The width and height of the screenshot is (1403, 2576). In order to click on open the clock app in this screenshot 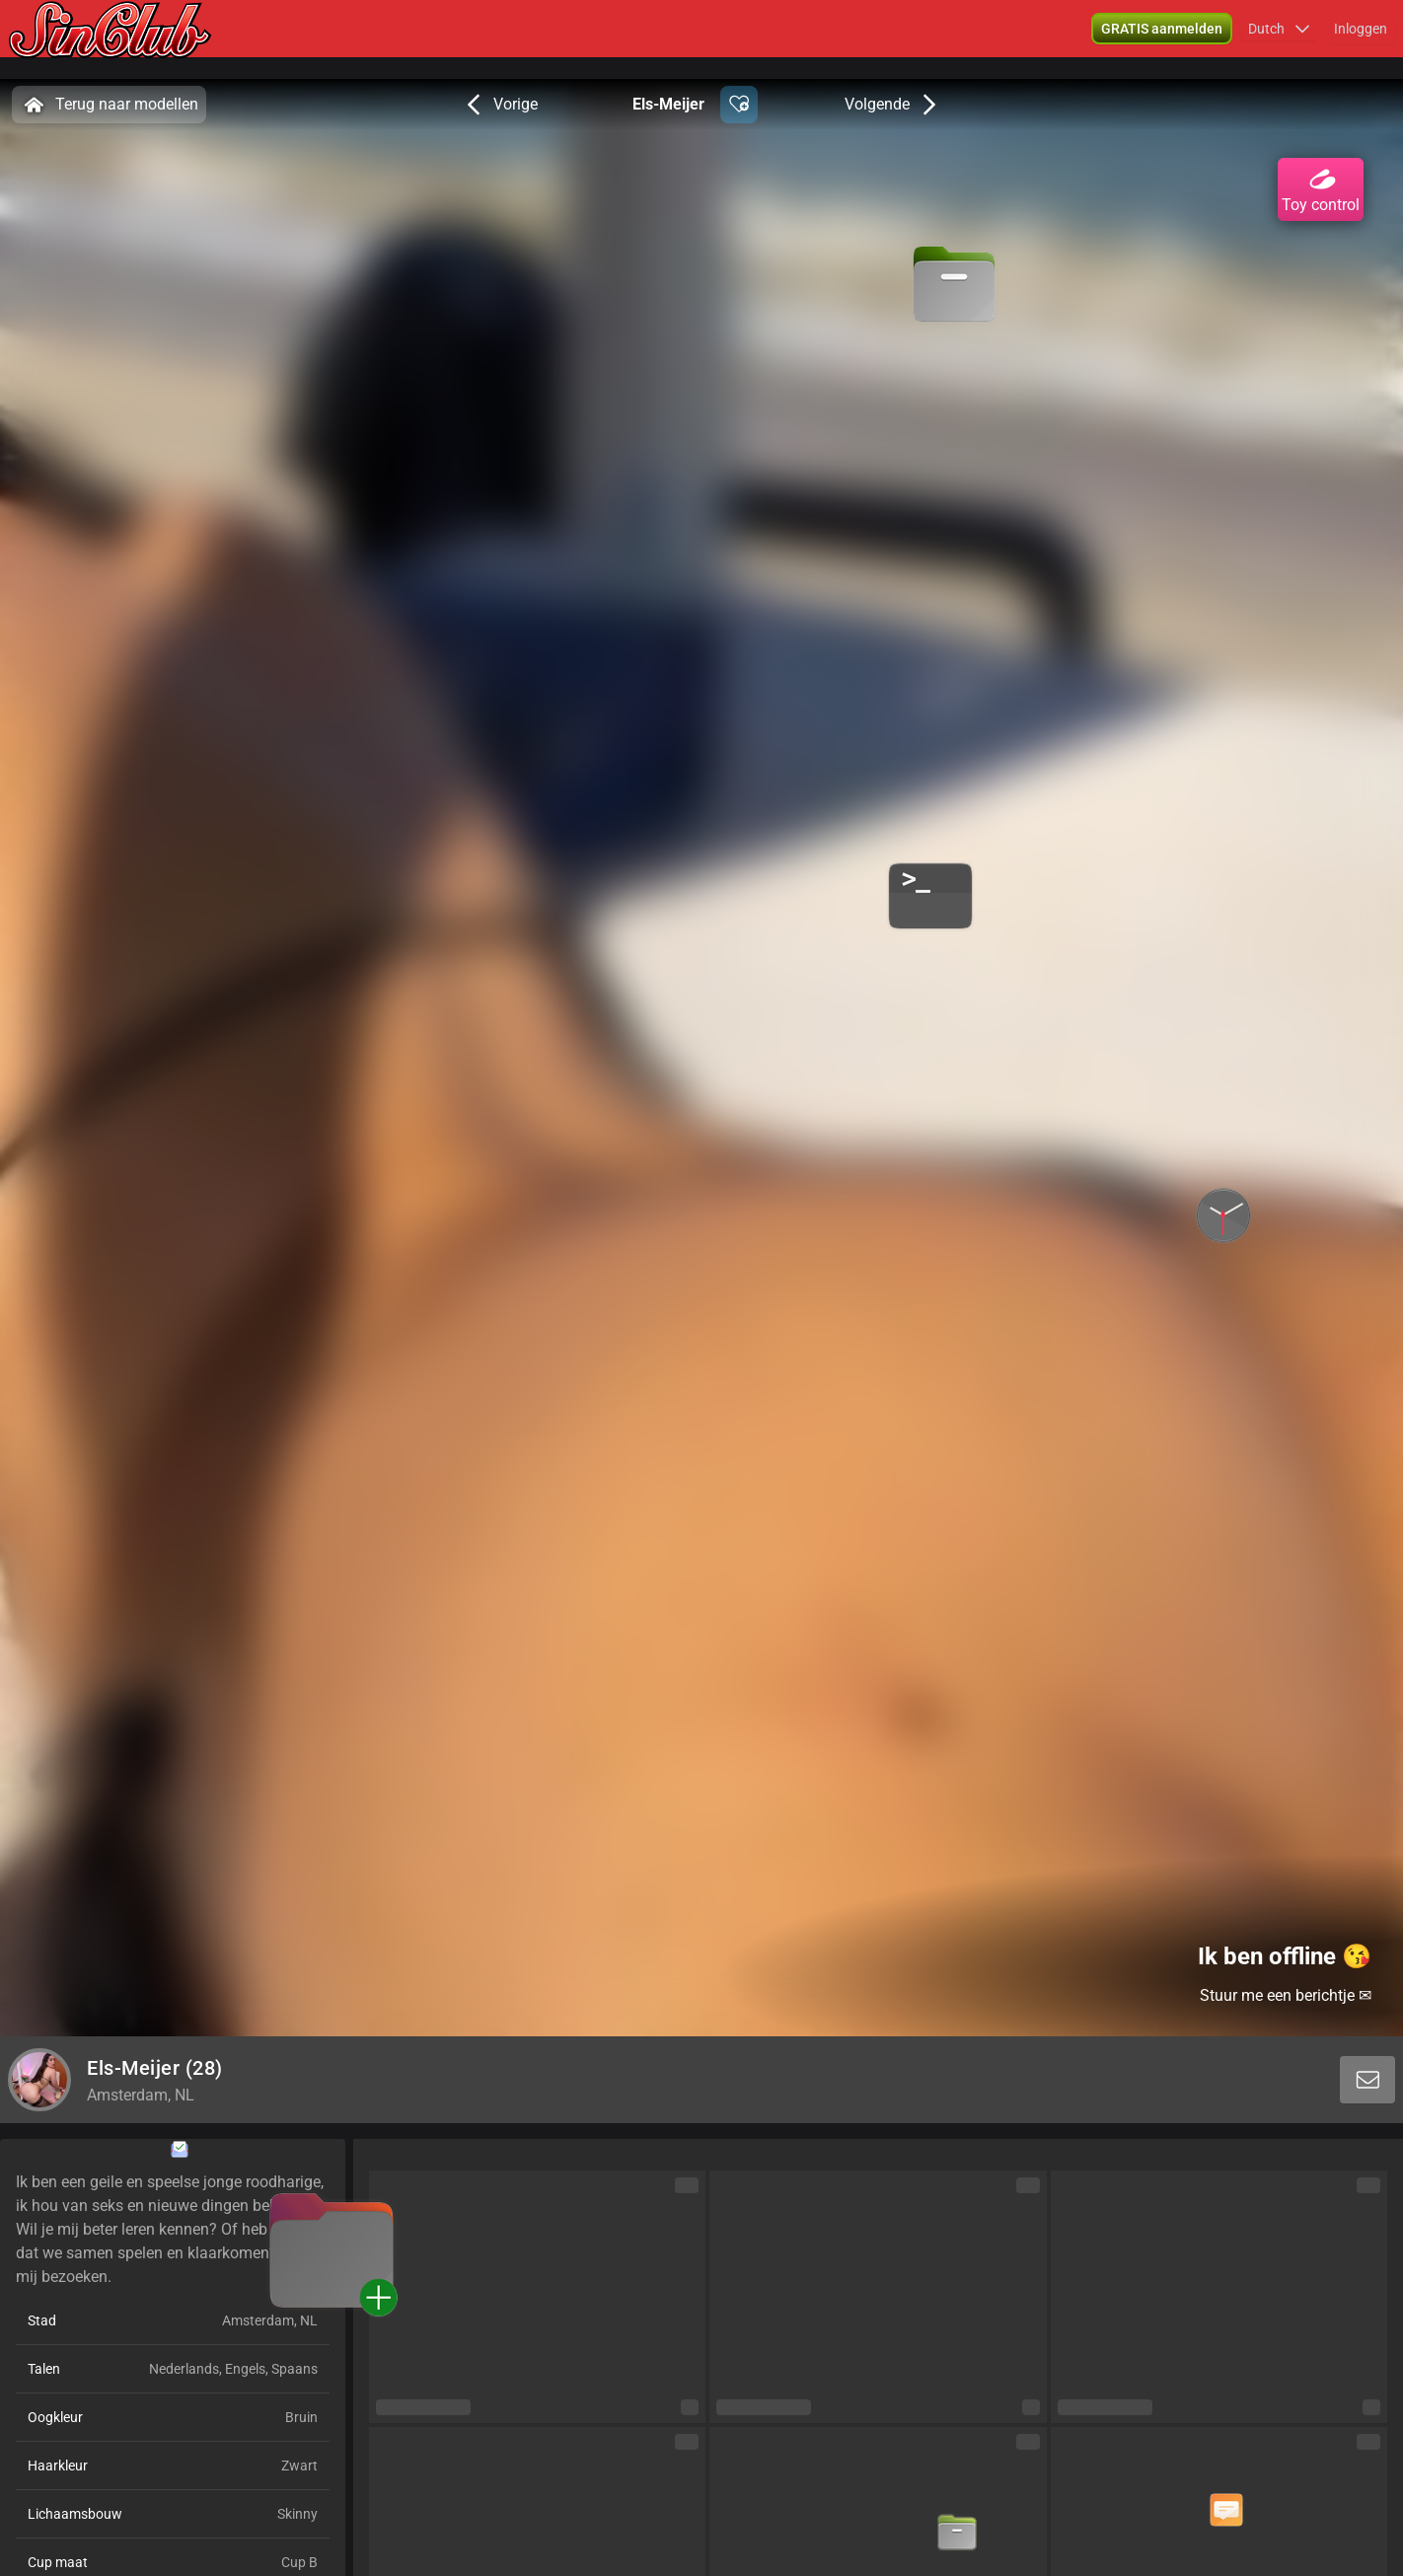, I will do `click(1223, 1215)`.